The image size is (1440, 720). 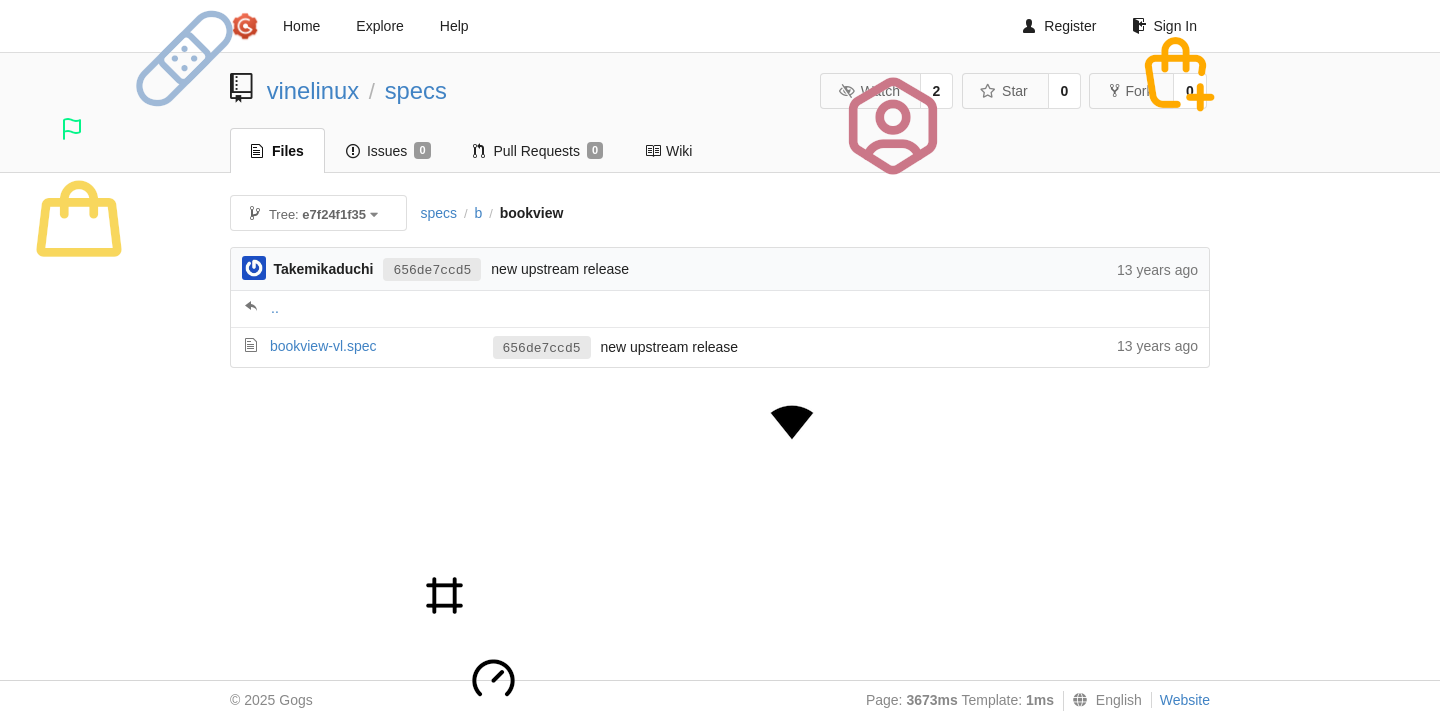 What do you see at coordinates (1175, 72) in the screenshot?
I see `add item to shopping bag` at bounding box center [1175, 72].